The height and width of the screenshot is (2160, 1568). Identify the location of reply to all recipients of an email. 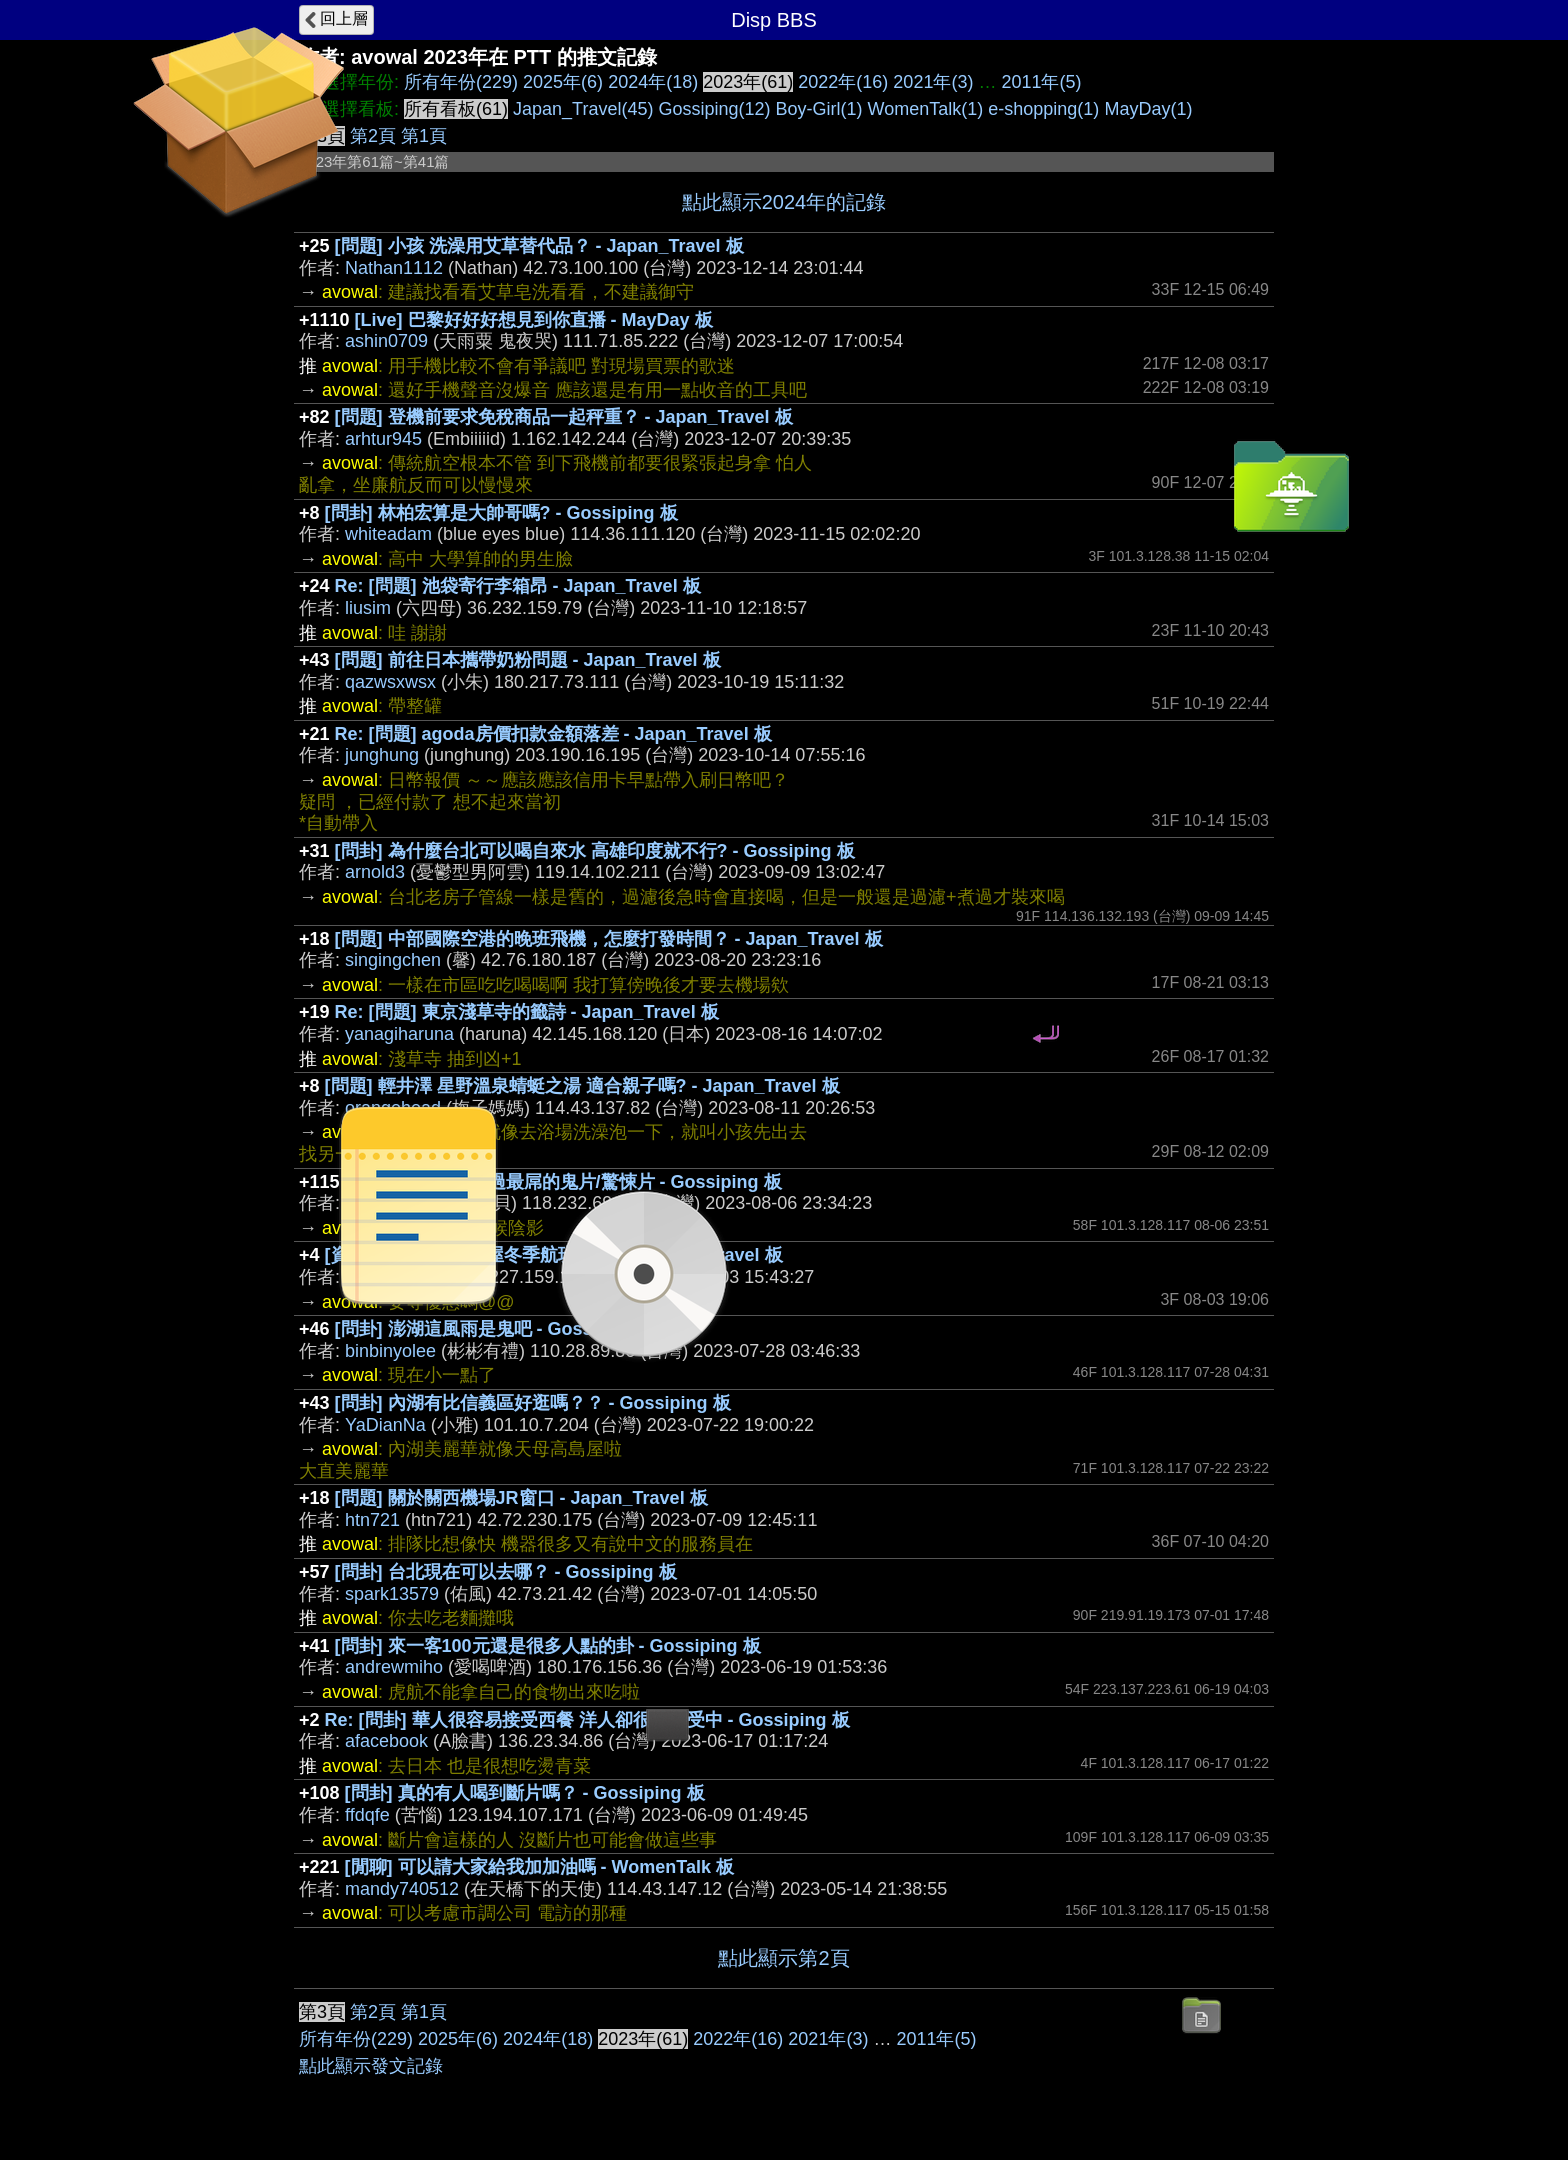
(1045, 1032).